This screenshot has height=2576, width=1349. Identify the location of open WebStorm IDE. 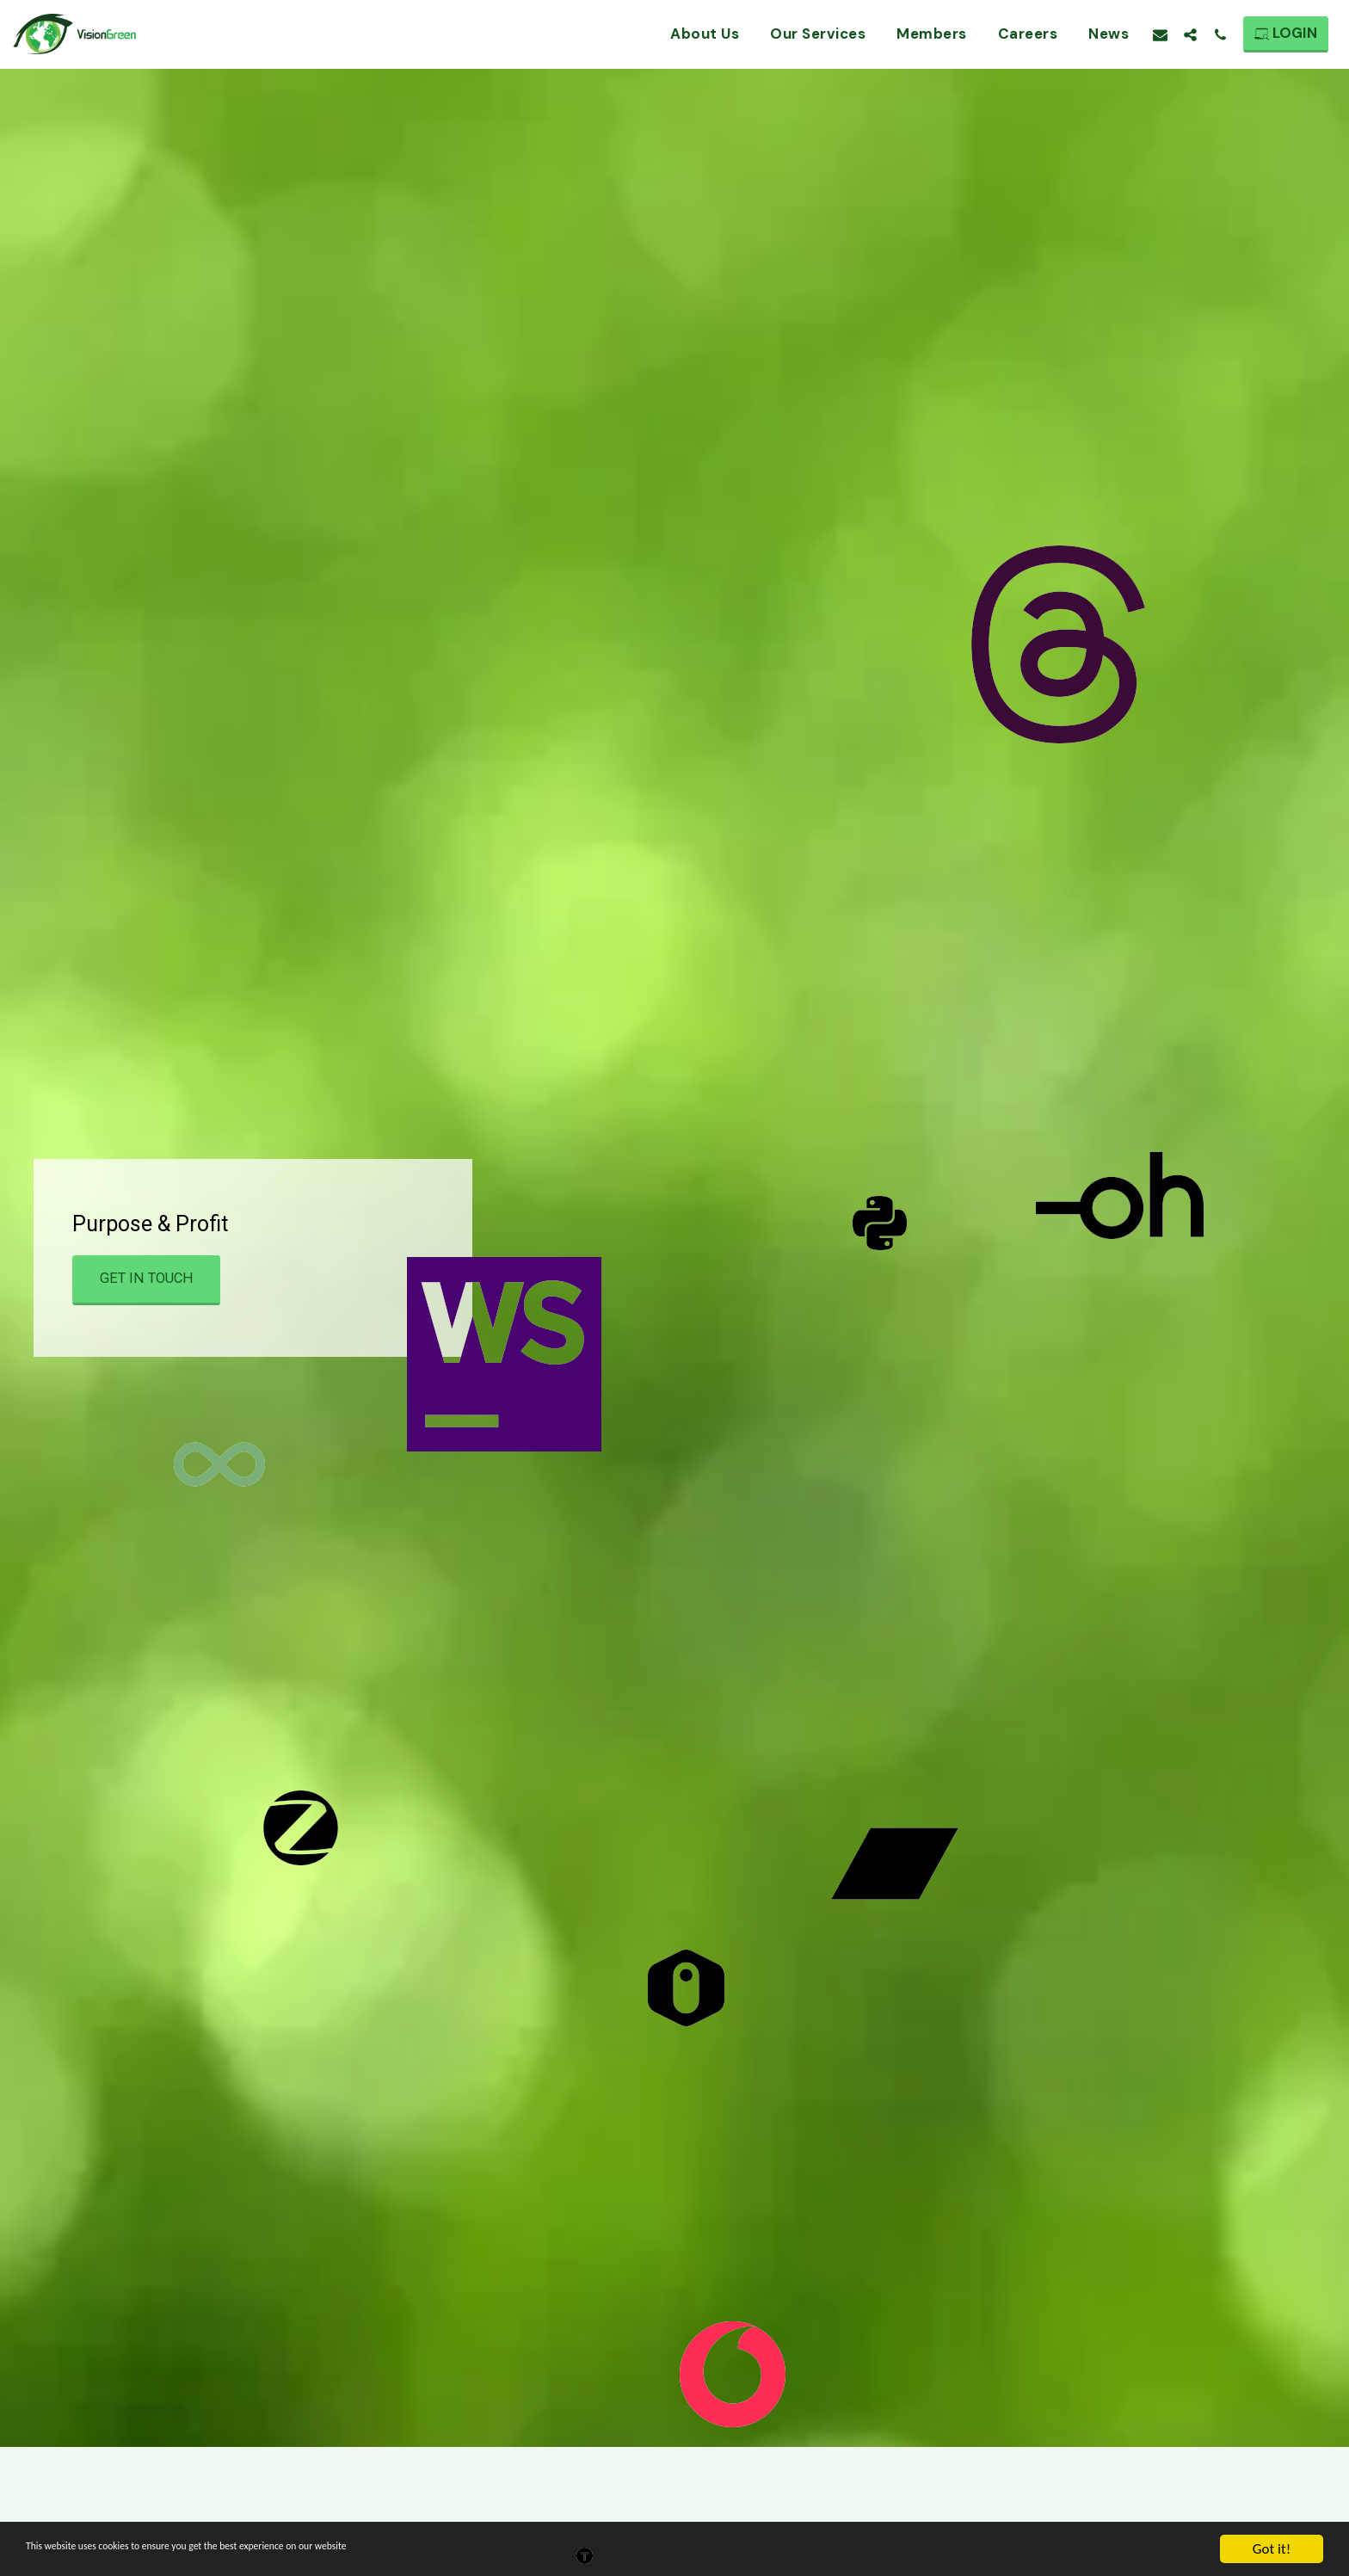
(504, 1354).